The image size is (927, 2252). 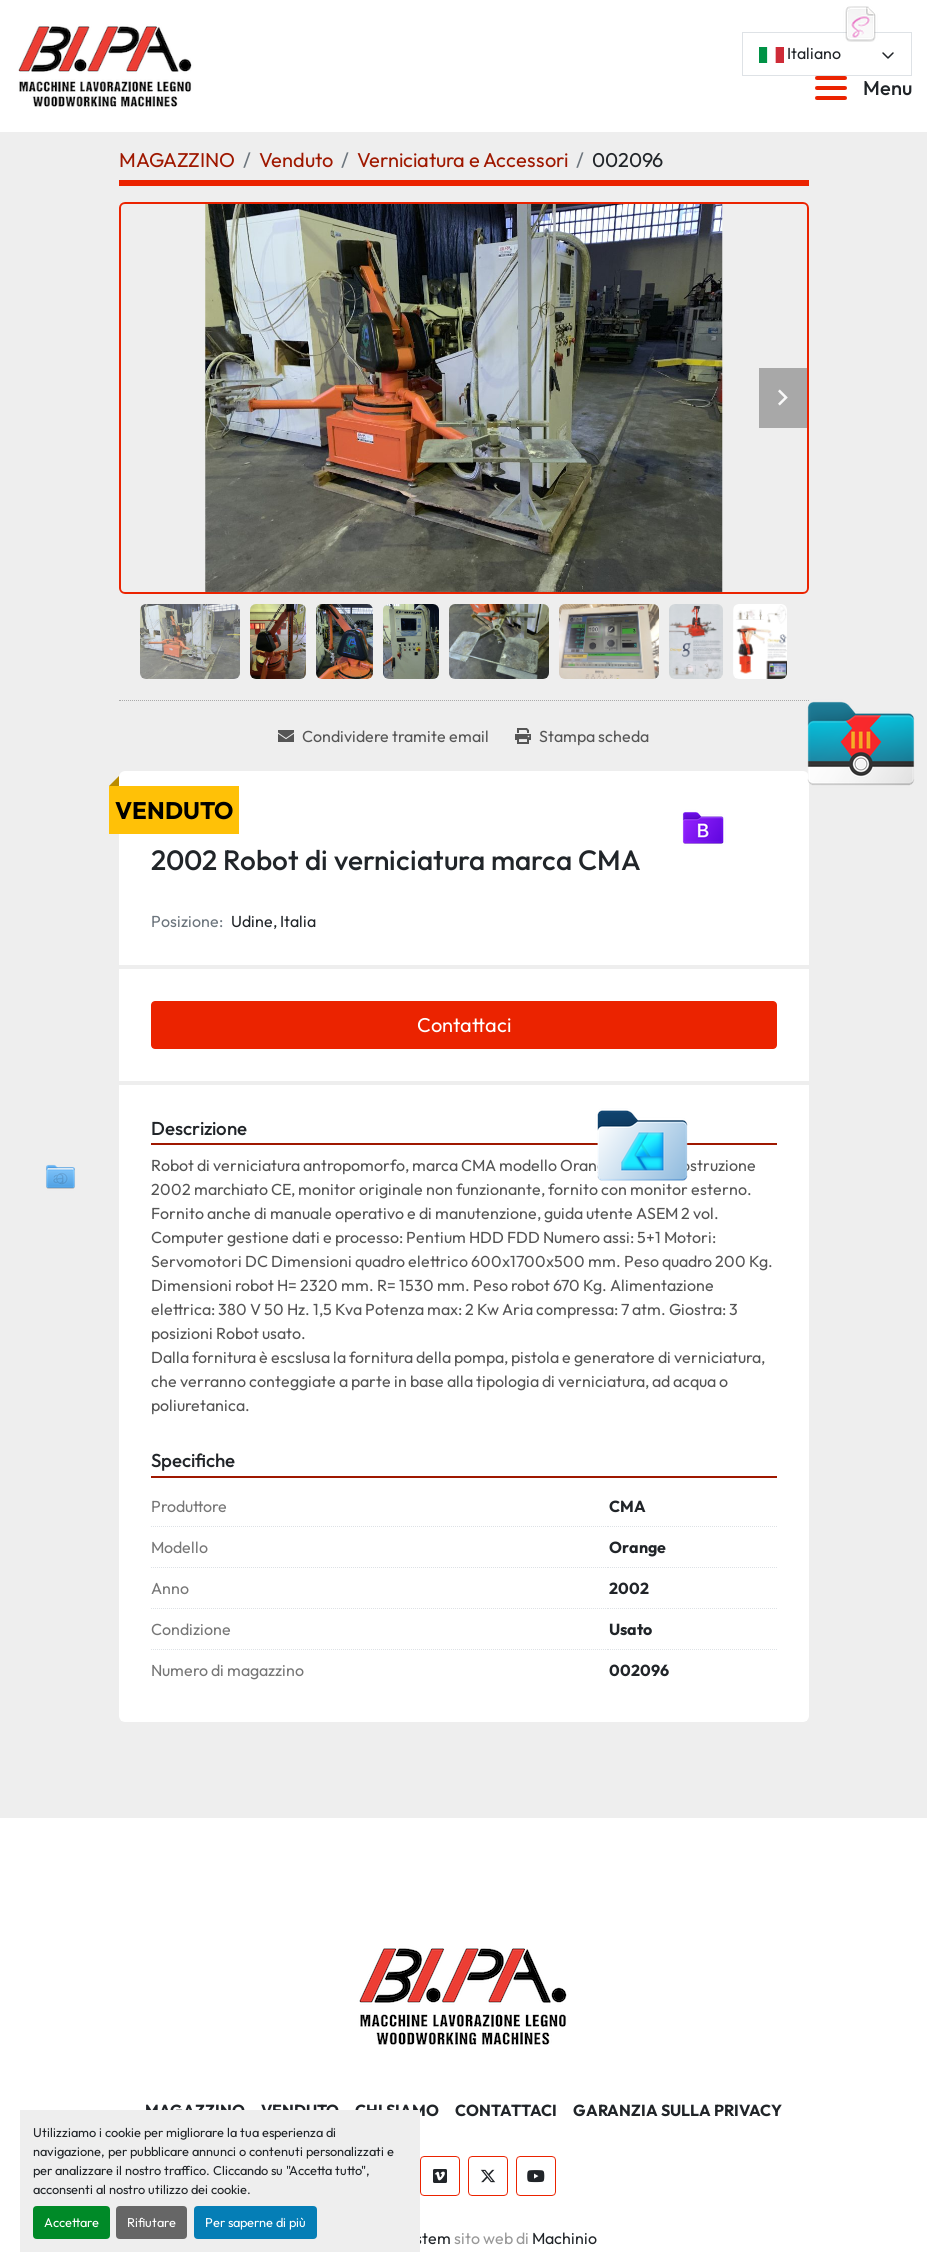 I want to click on open folder containing Affinity Designer files, so click(x=642, y=1148).